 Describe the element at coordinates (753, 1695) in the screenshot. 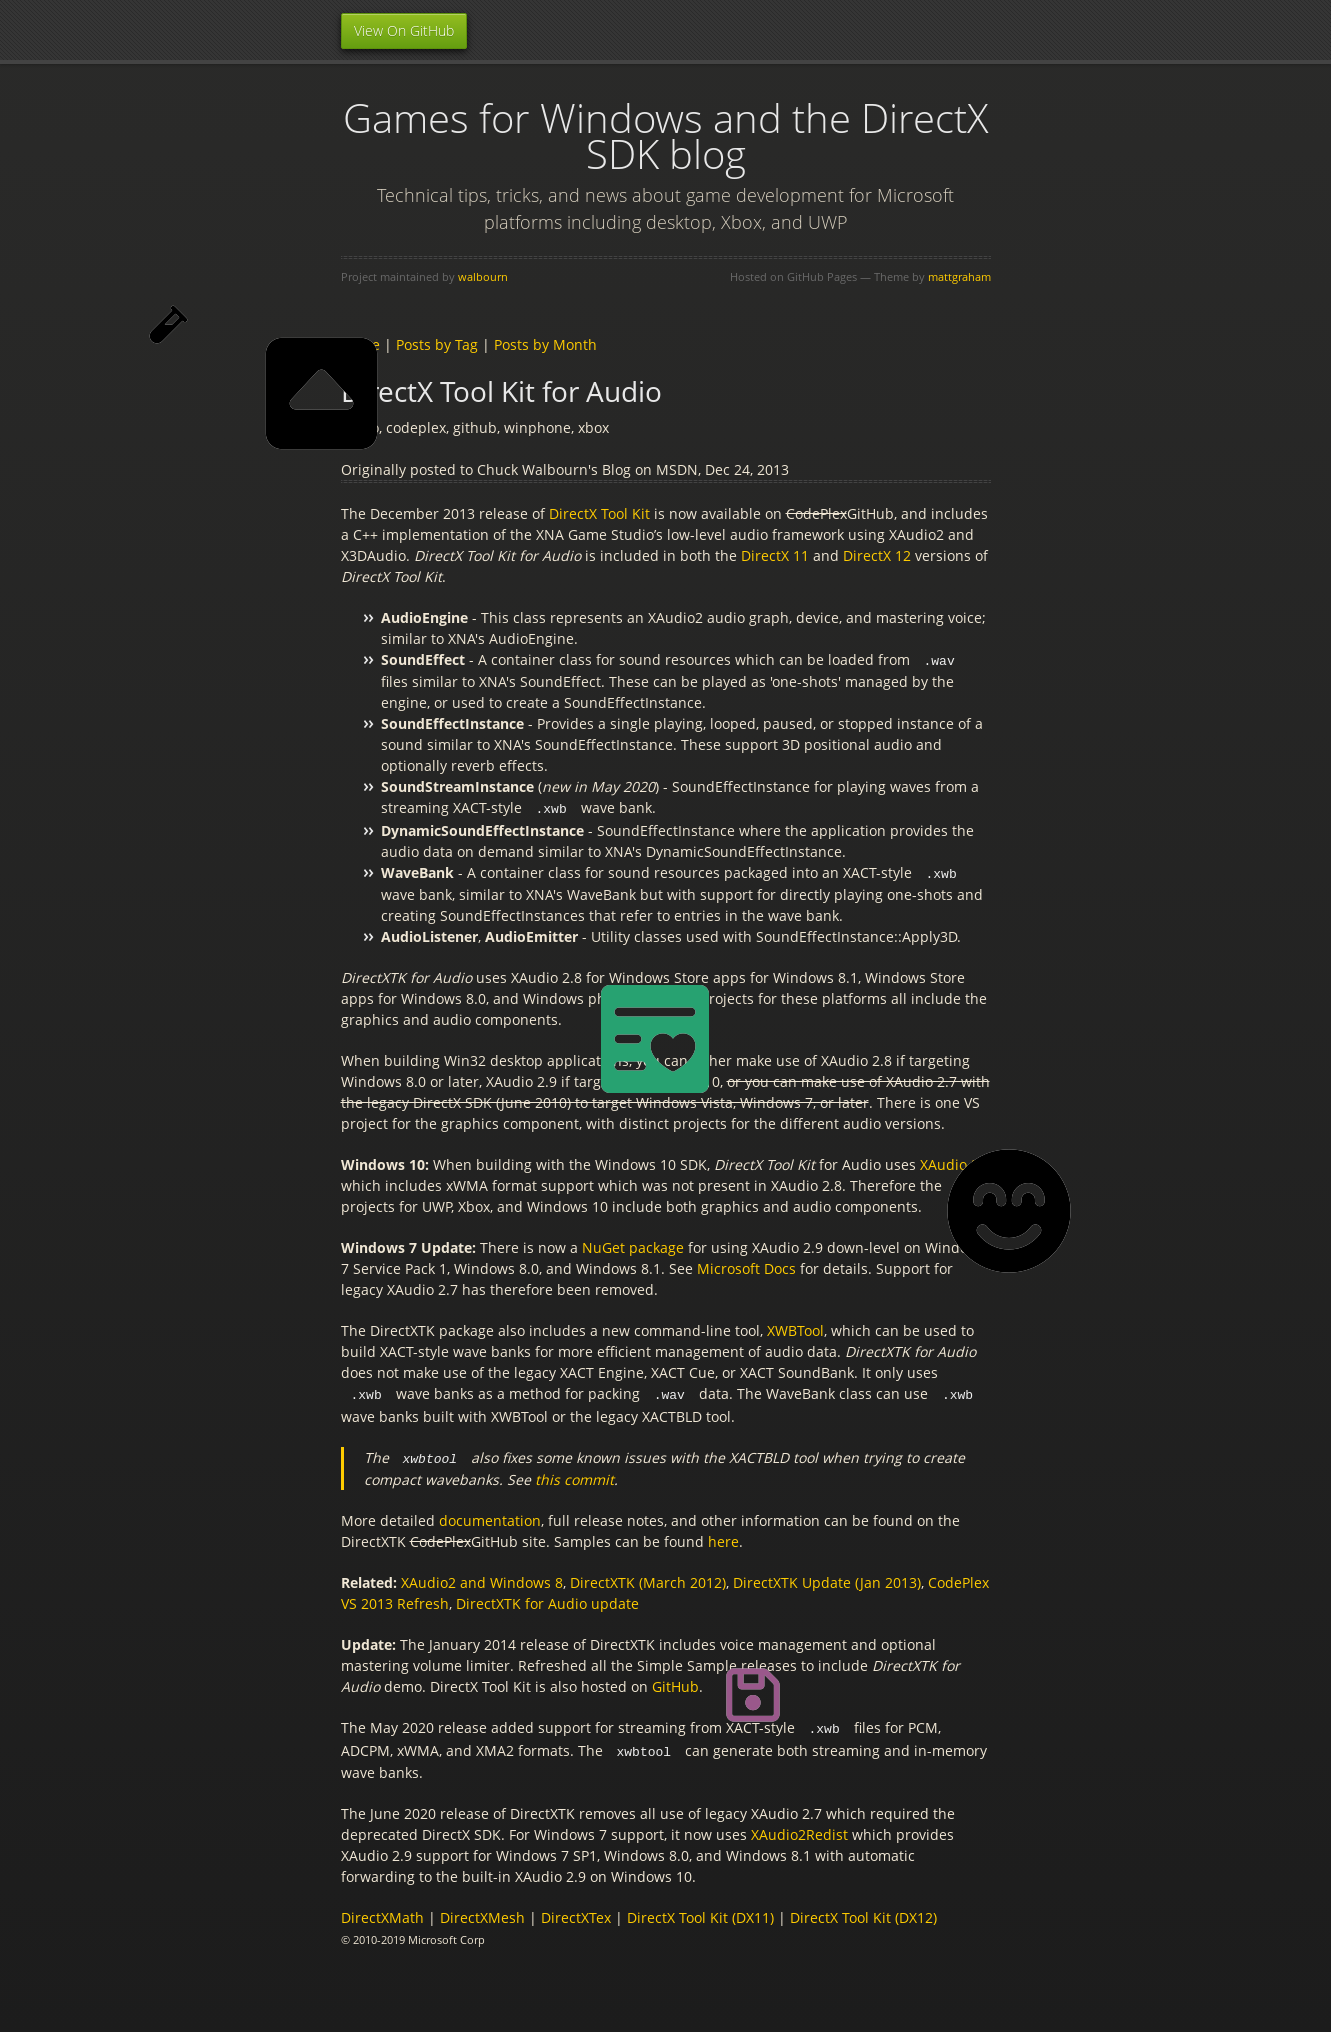

I see `save current file or document` at that location.